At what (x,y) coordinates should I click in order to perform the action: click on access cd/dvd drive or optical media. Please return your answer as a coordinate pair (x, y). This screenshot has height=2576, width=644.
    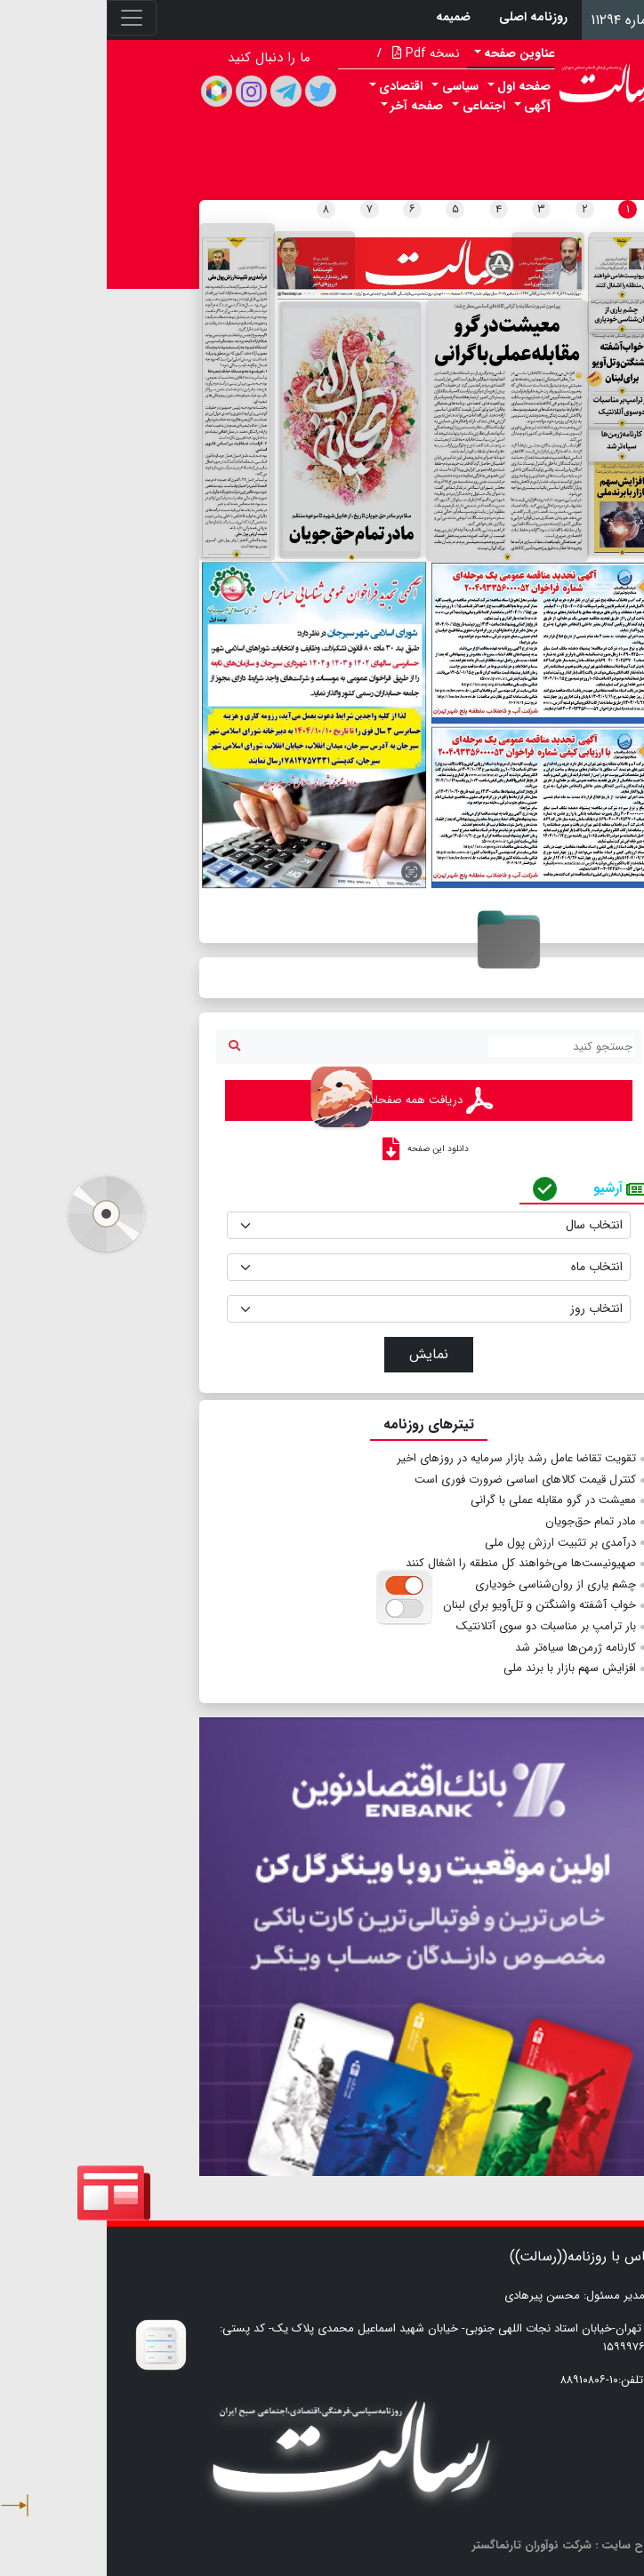
    Looking at the image, I should click on (106, 1213).